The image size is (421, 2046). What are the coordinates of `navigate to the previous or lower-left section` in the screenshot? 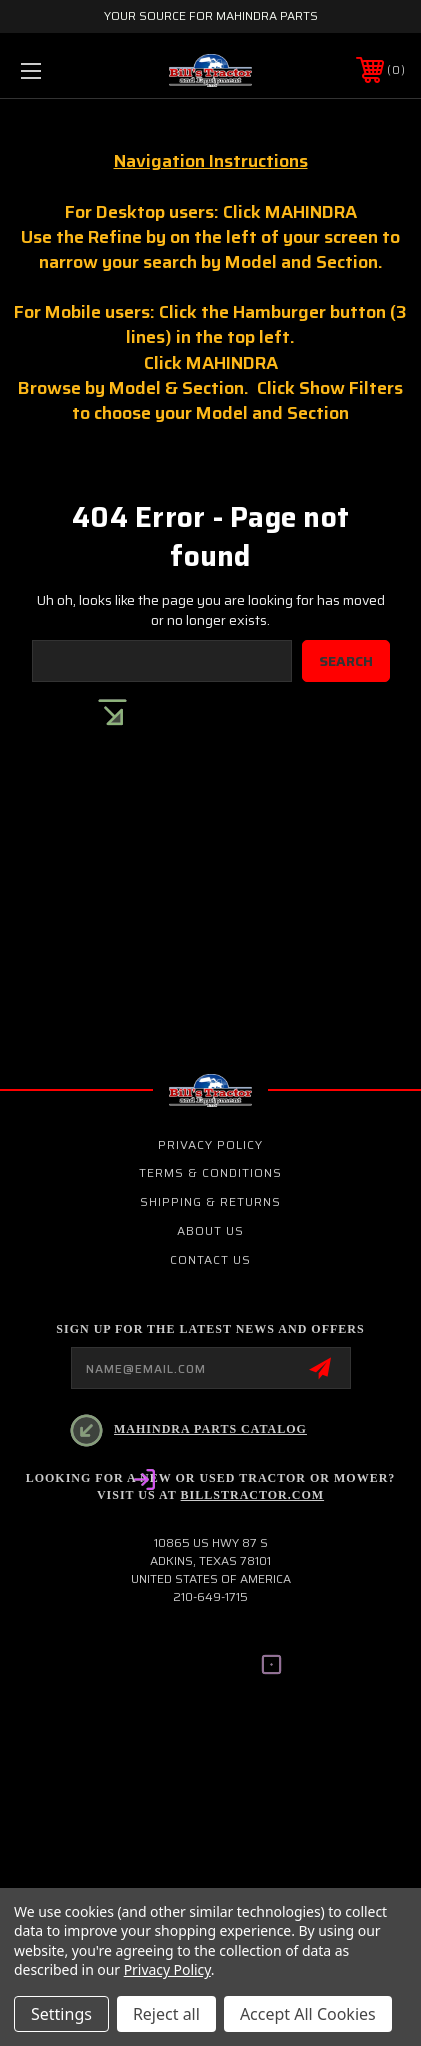 It's located at (86, 1430).